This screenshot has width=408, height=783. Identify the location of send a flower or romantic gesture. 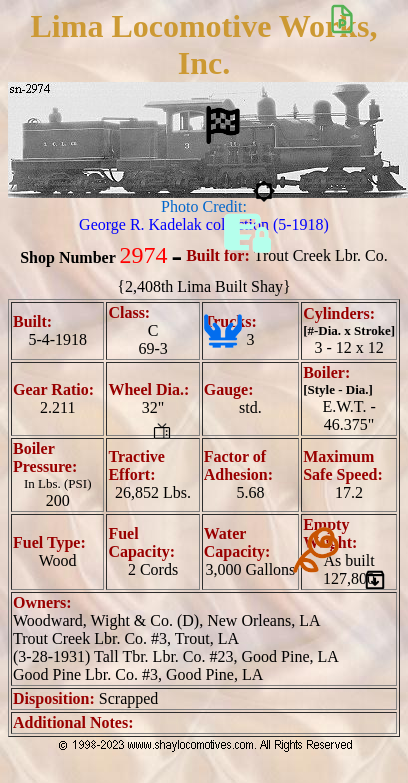
(316, 550).